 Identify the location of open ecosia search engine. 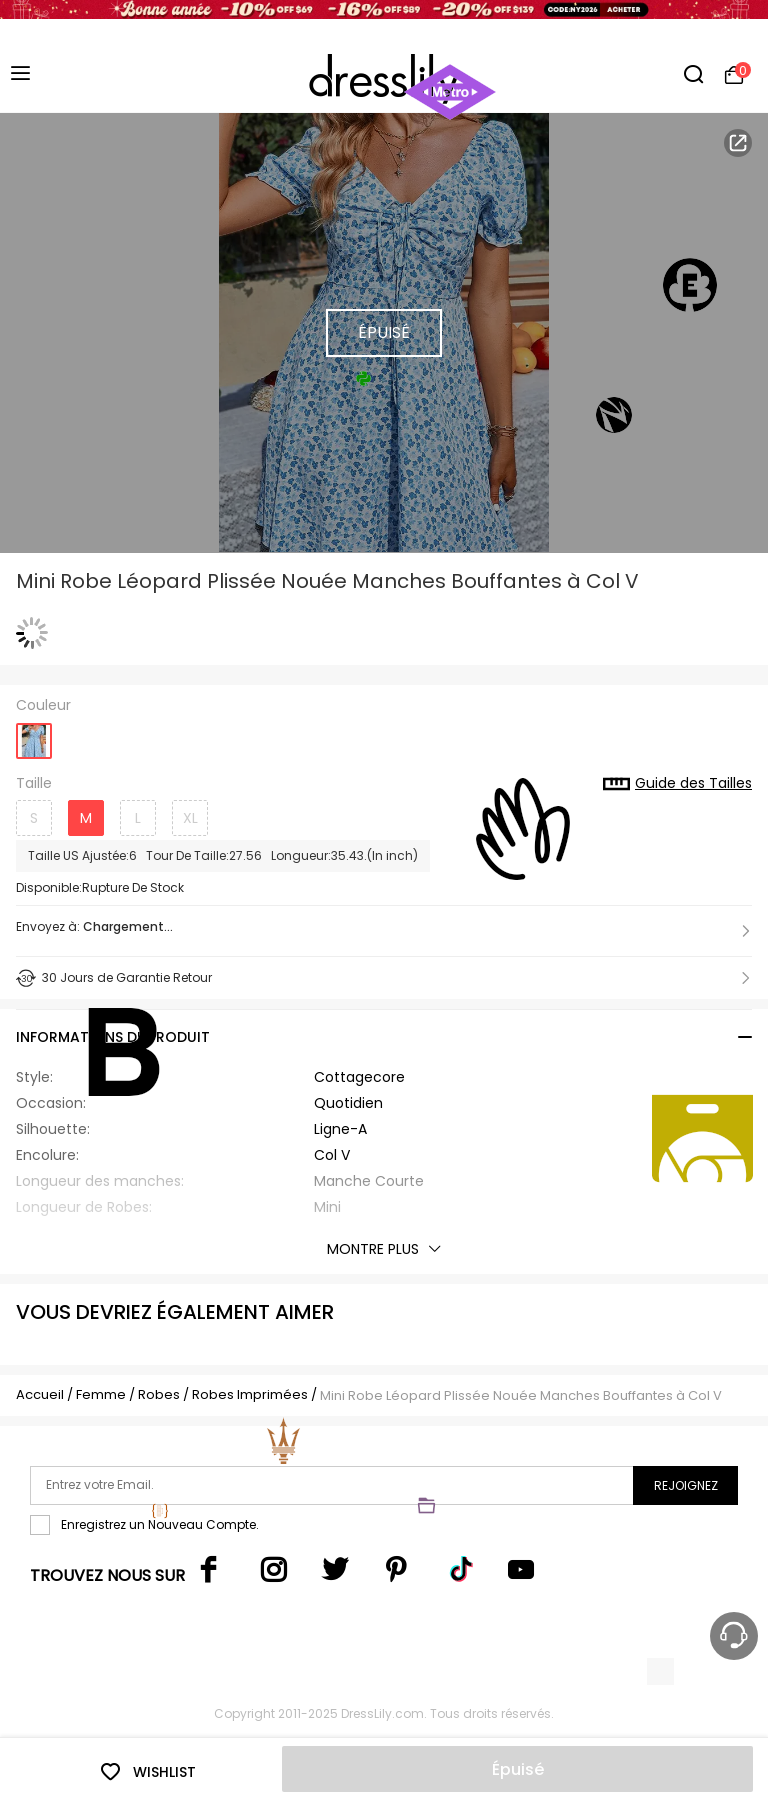
(690, 285).